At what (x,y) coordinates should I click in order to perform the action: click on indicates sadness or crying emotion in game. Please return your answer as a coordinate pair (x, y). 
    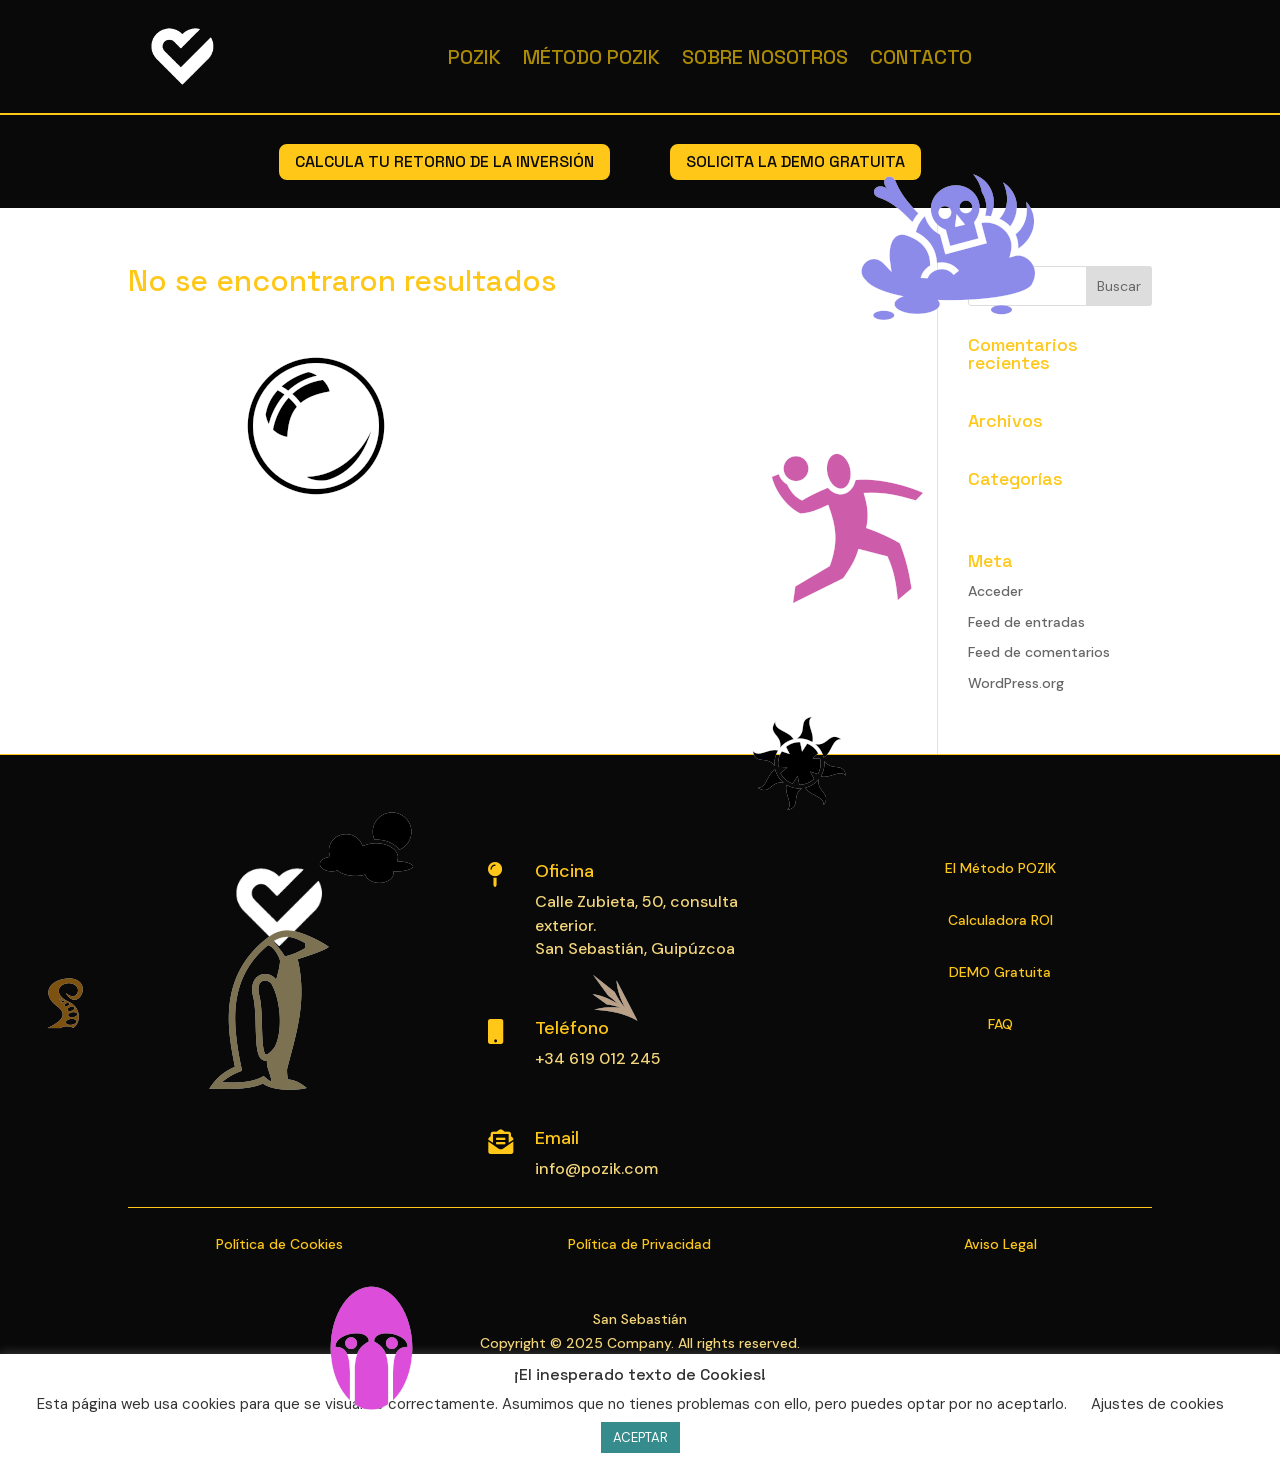
    Looking at the image, I should click on (371, 1348).